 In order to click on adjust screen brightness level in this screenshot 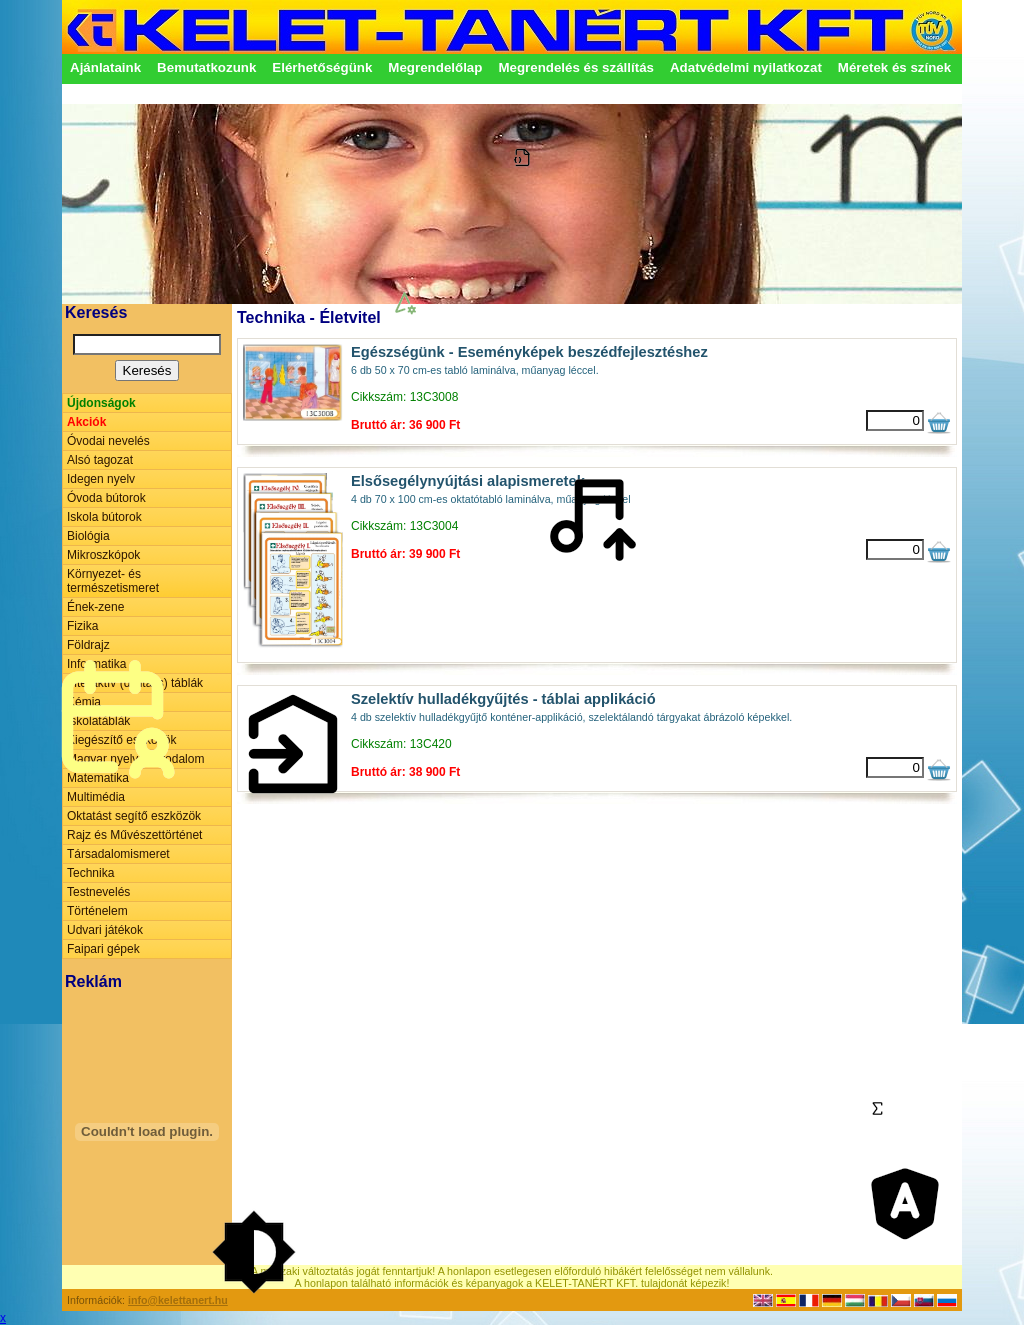, I will do `click(254, 1252)`.